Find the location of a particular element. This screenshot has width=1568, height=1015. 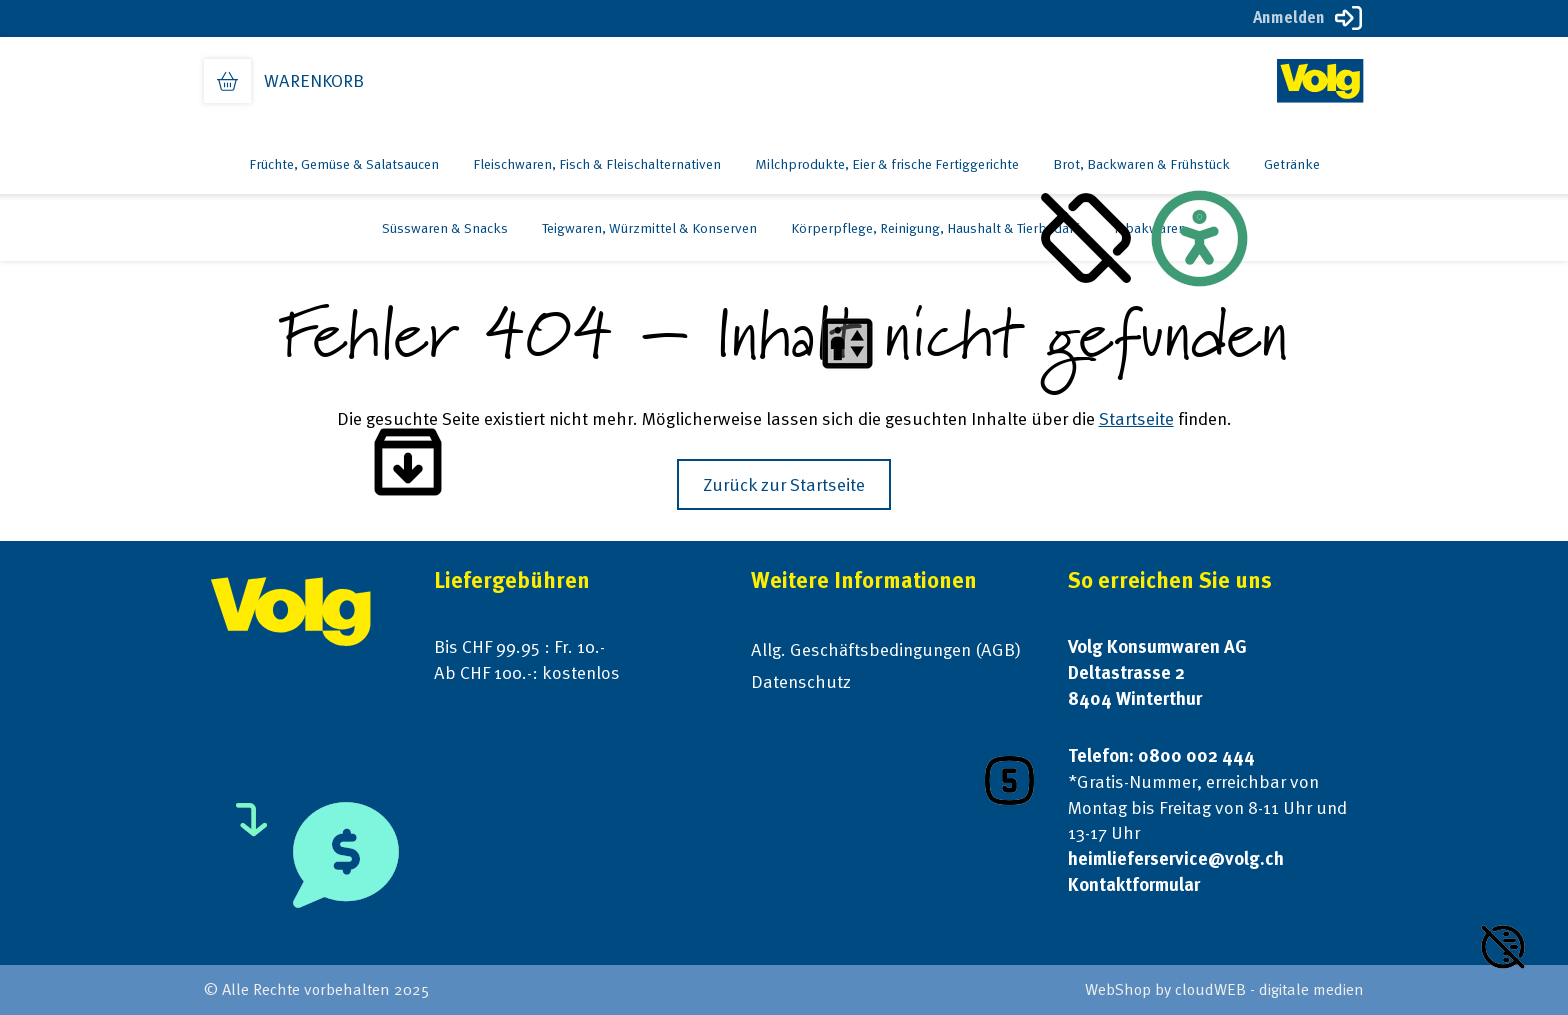

download to local storage is located at coordinates (408, 462).